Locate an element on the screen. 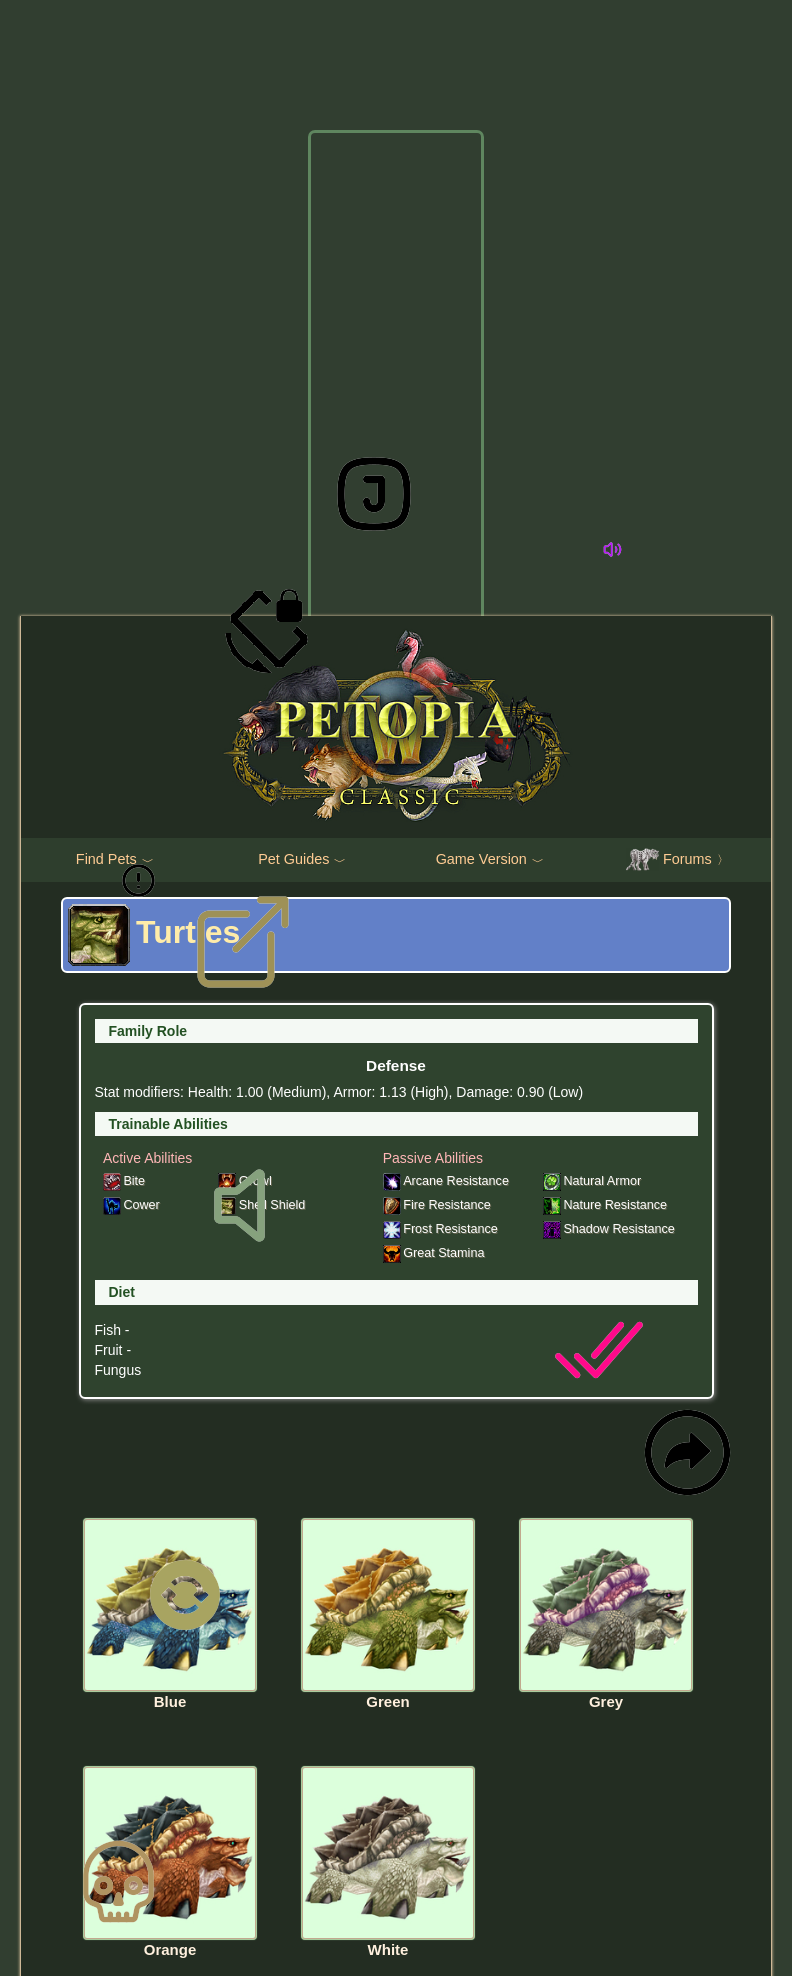 The height and width of the screenshot is (1976, 792). indicates all tasks or items are complete is located at coordinates (599, 1350).